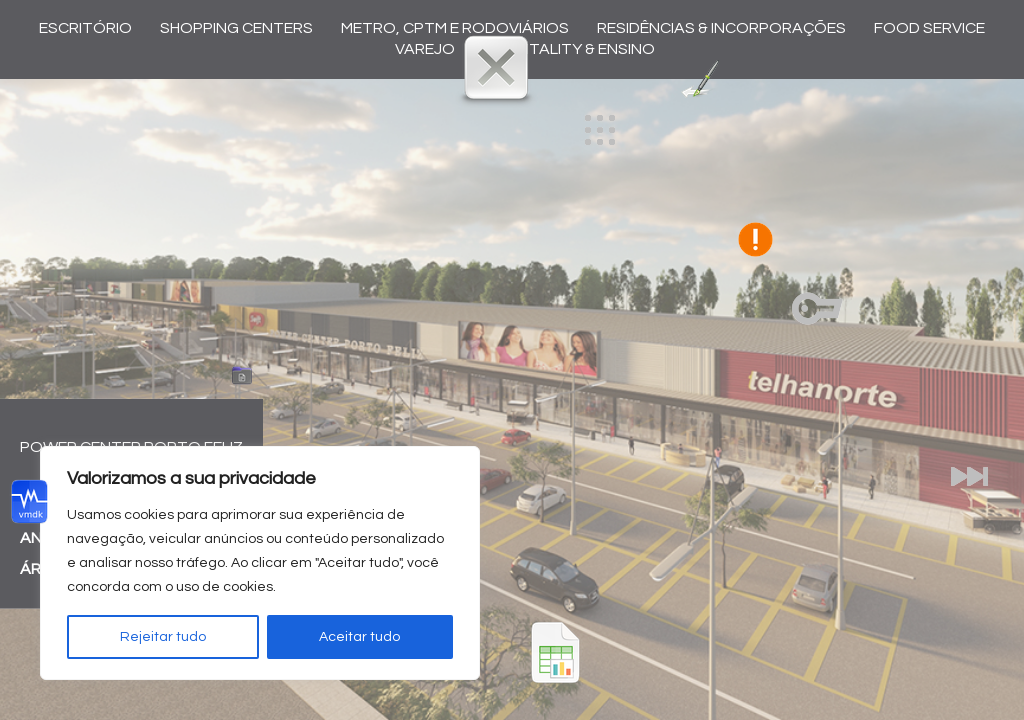 This screenshot has height=720, width=1024. Describe the element at coordinates (817, 308) in the screenshot. I see `enter password to continue` at that location.